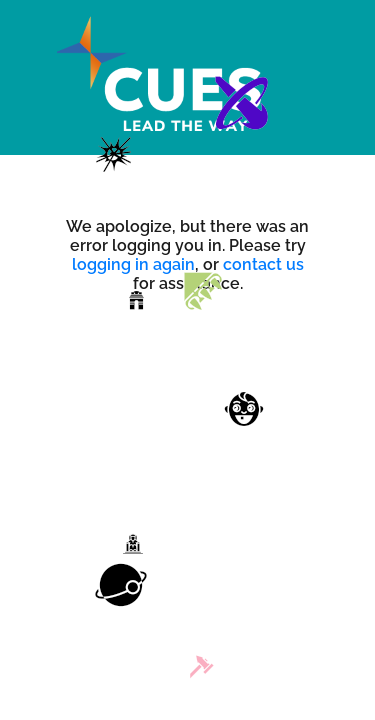 The height and width of the screenshot is (720, 375). Describe the element at coordinates (244, 409) in the screenshot. I see `access parenting or baby-related features` at that location.